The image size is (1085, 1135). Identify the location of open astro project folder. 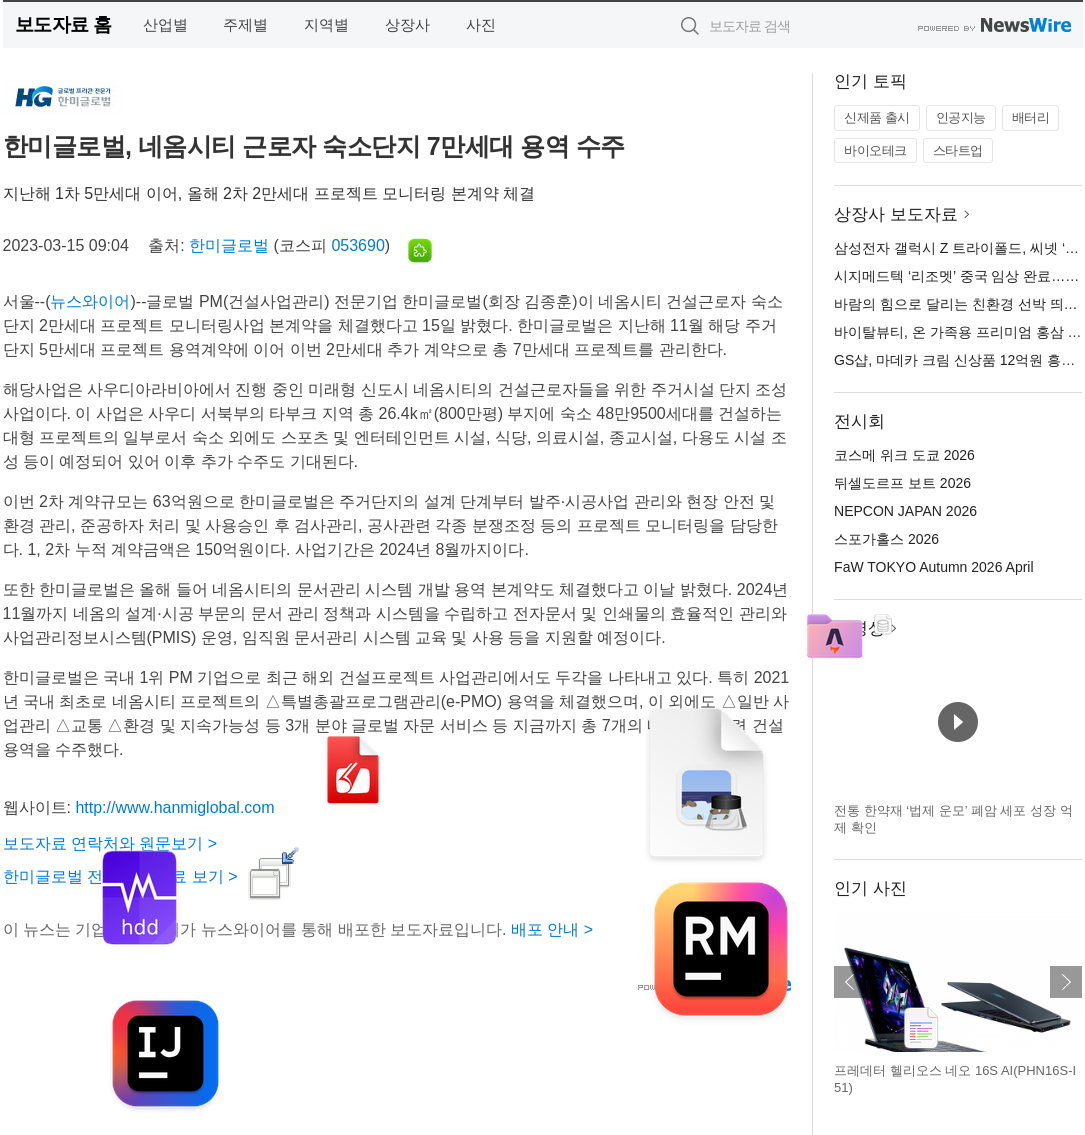
(834, 637).